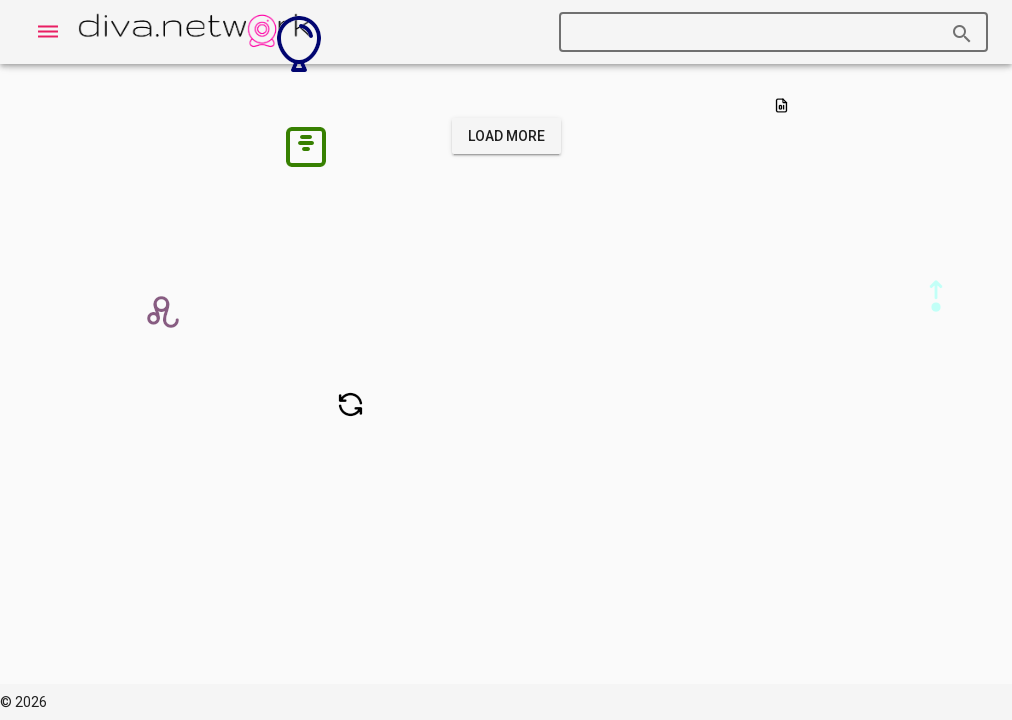 The height and width of the screenshot is (720, 1012). I want to click on indicates a celebration or birthday event, so click(299, 44).